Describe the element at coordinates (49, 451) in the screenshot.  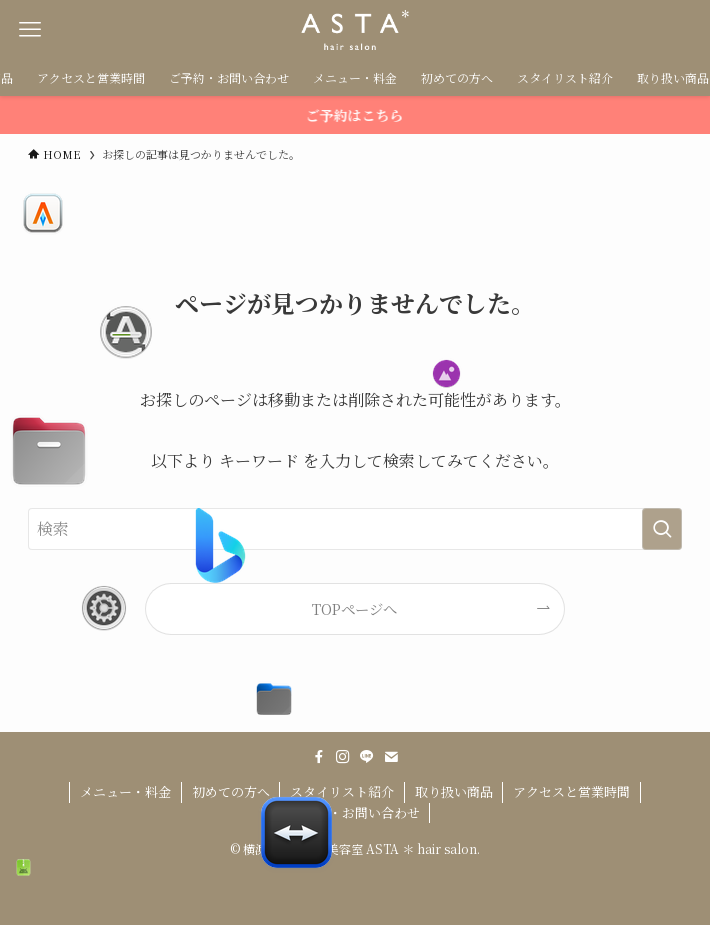
I see `open file manager application` at that location.